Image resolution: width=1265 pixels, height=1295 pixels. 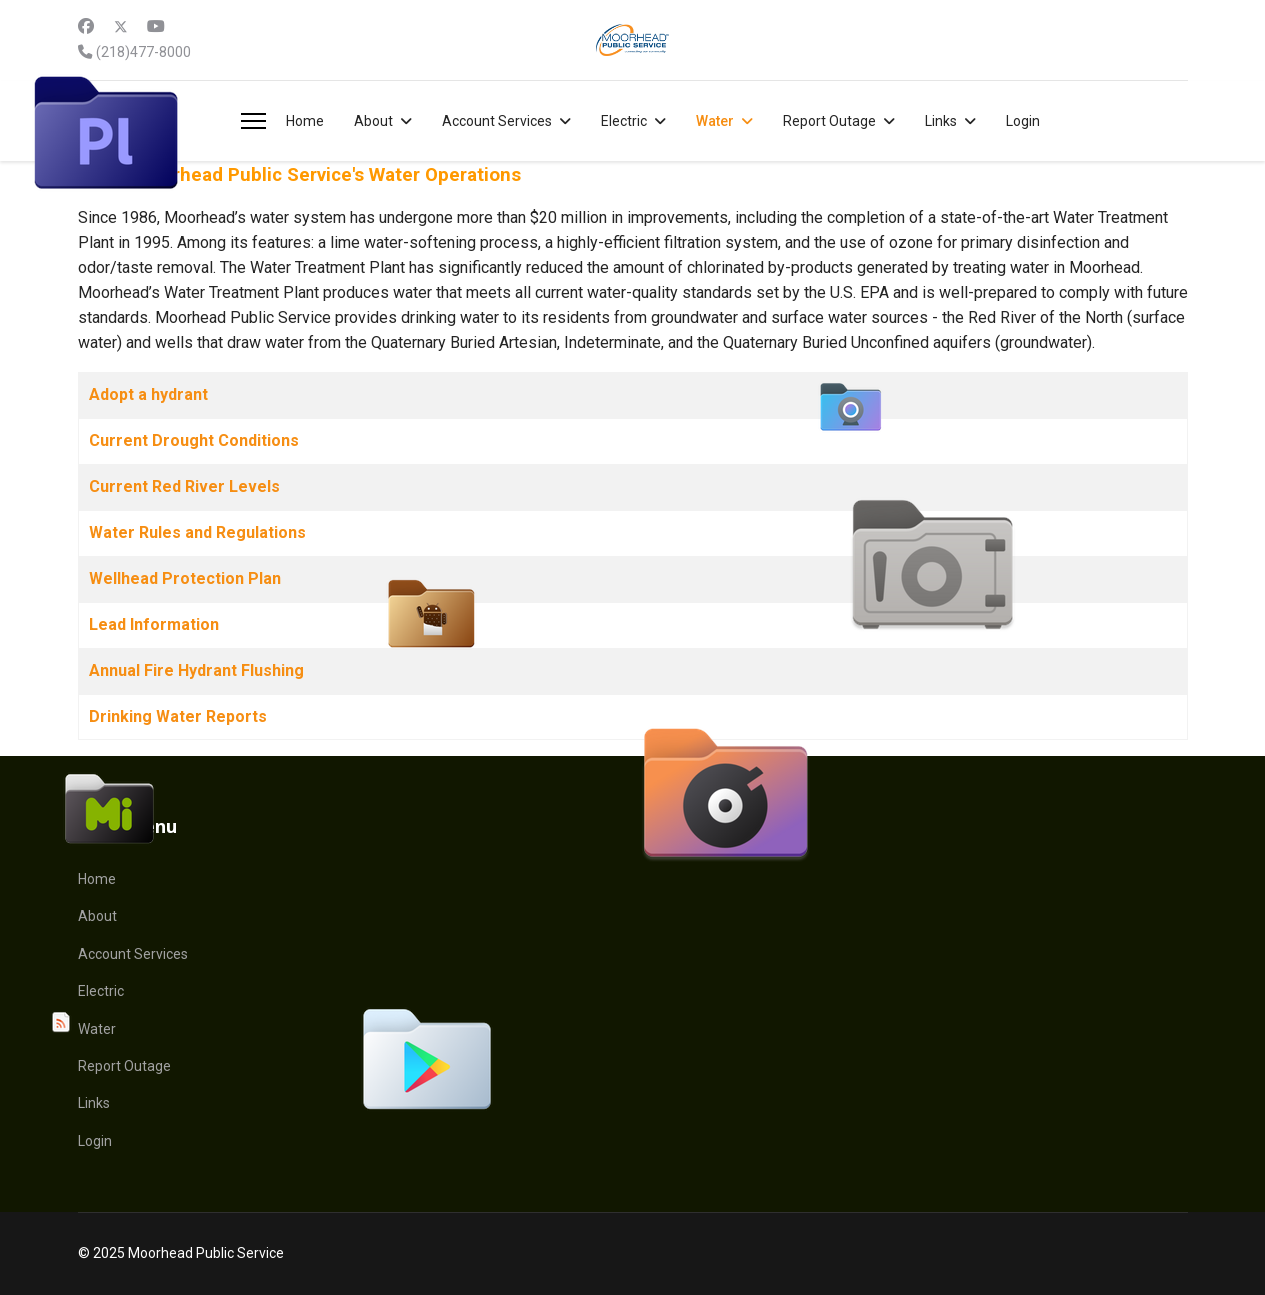 I want to click on access a secure or locked folder, so click(x=932, y=567).